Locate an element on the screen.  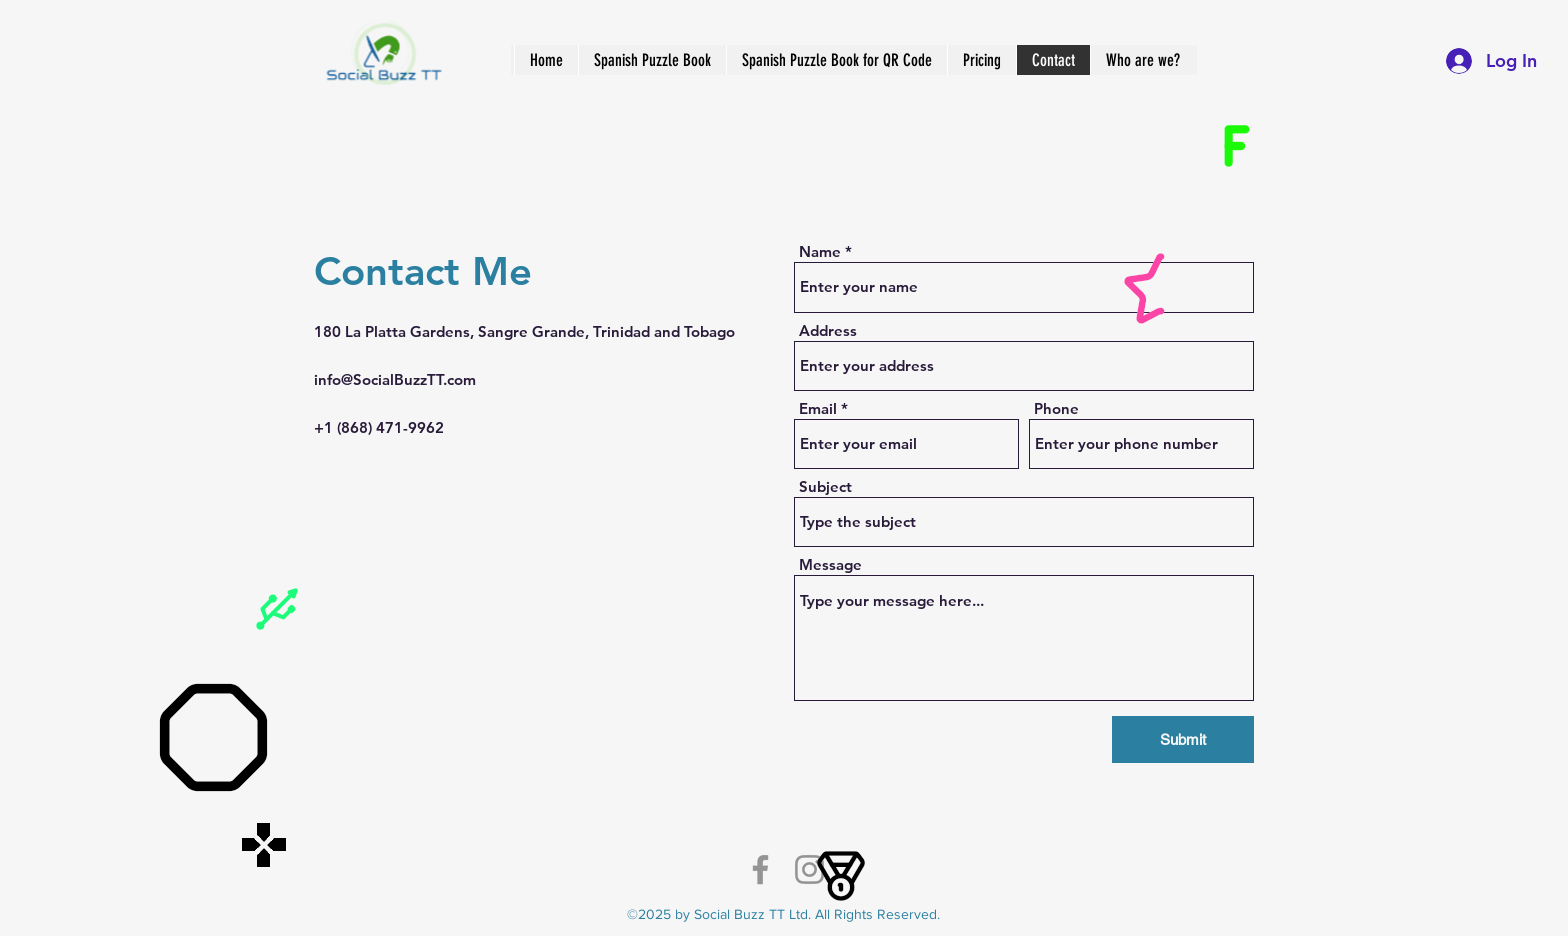
access games or gaming section is located at coordinates (264, 845).